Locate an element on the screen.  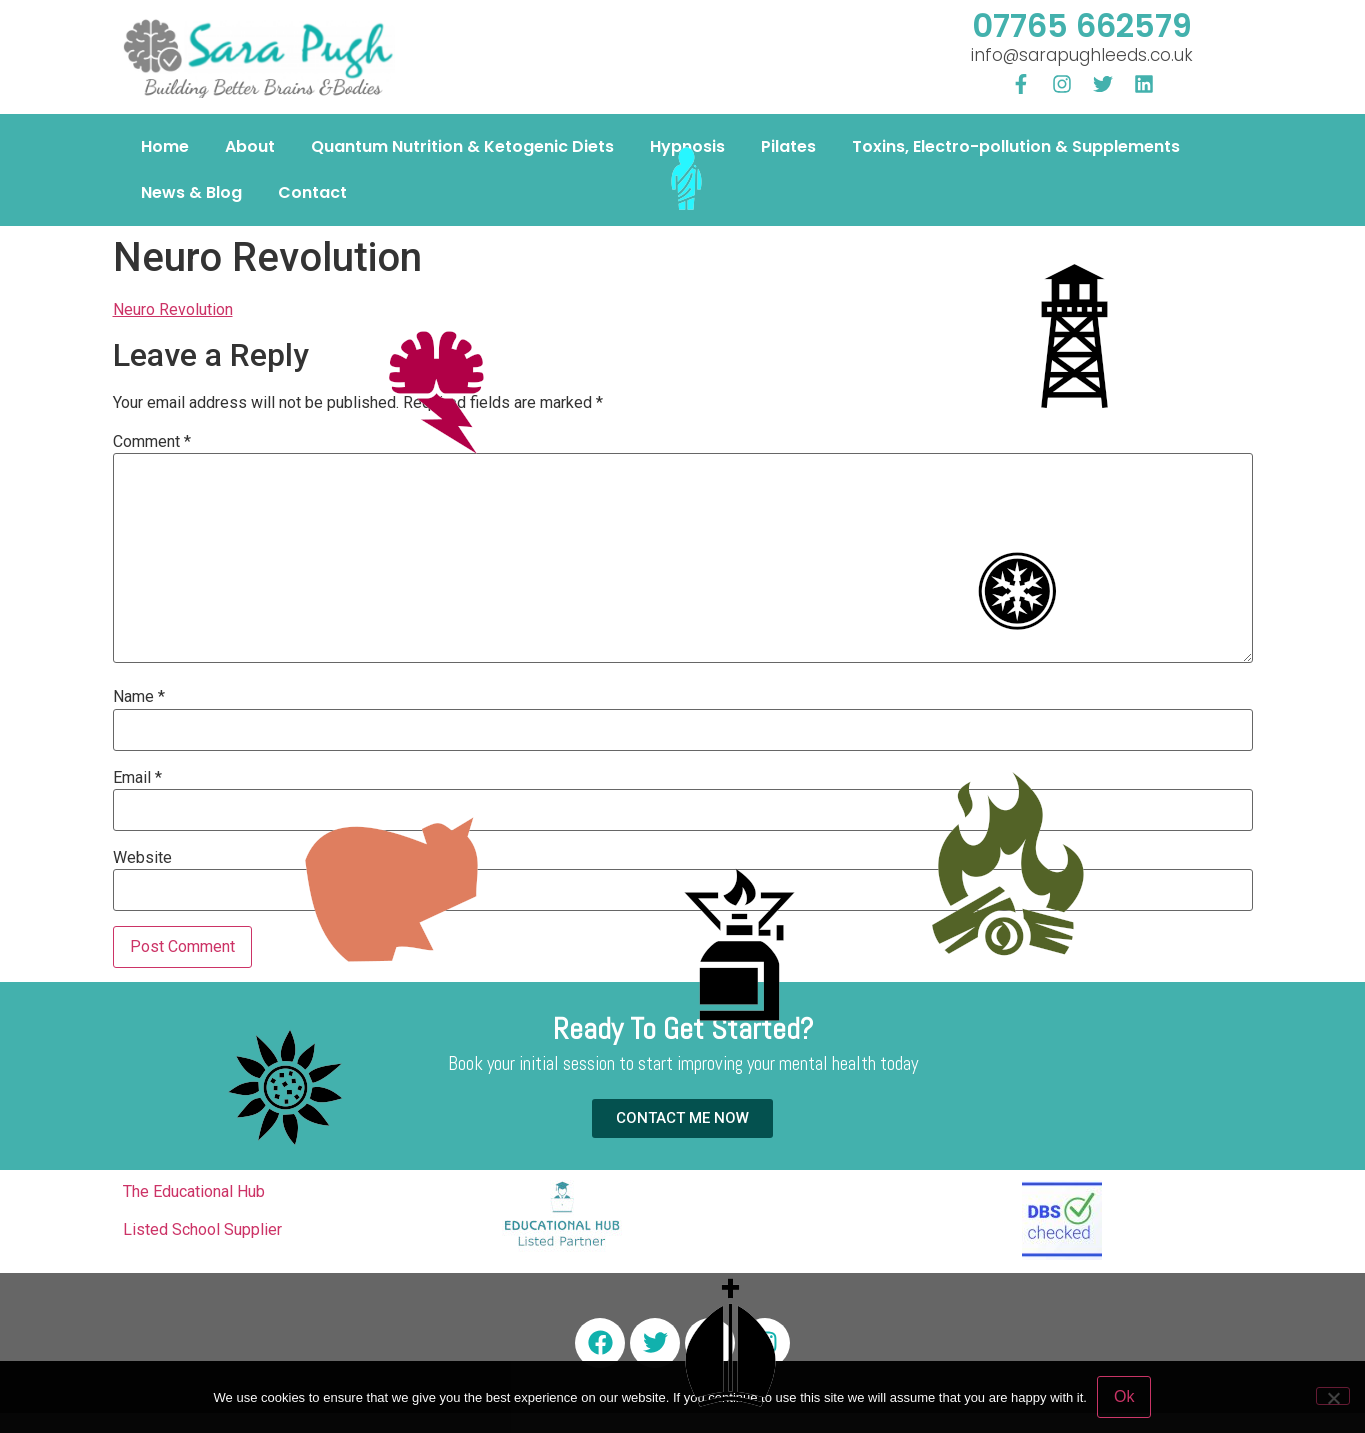
view or access lookout points on a map is located at coordinates (1074, 334).